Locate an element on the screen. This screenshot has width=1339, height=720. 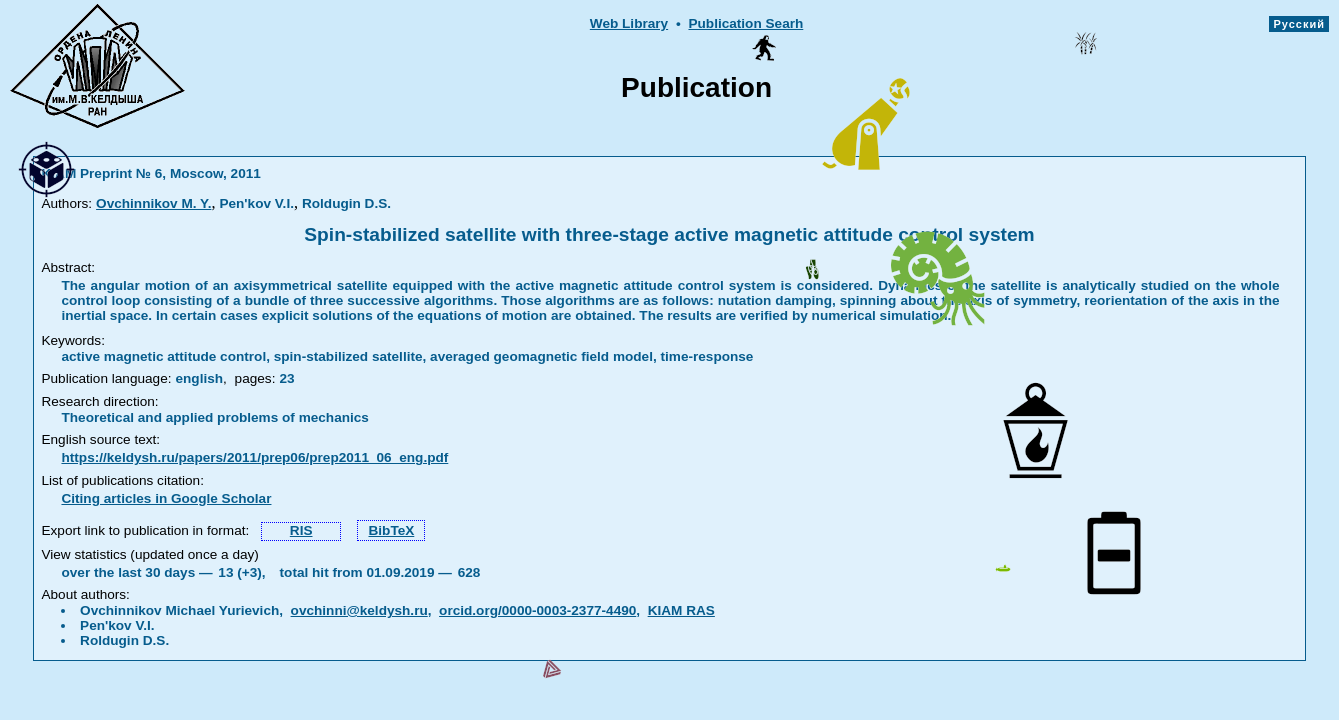
target a random selection or dice roll is located at coordinates (46, 169).